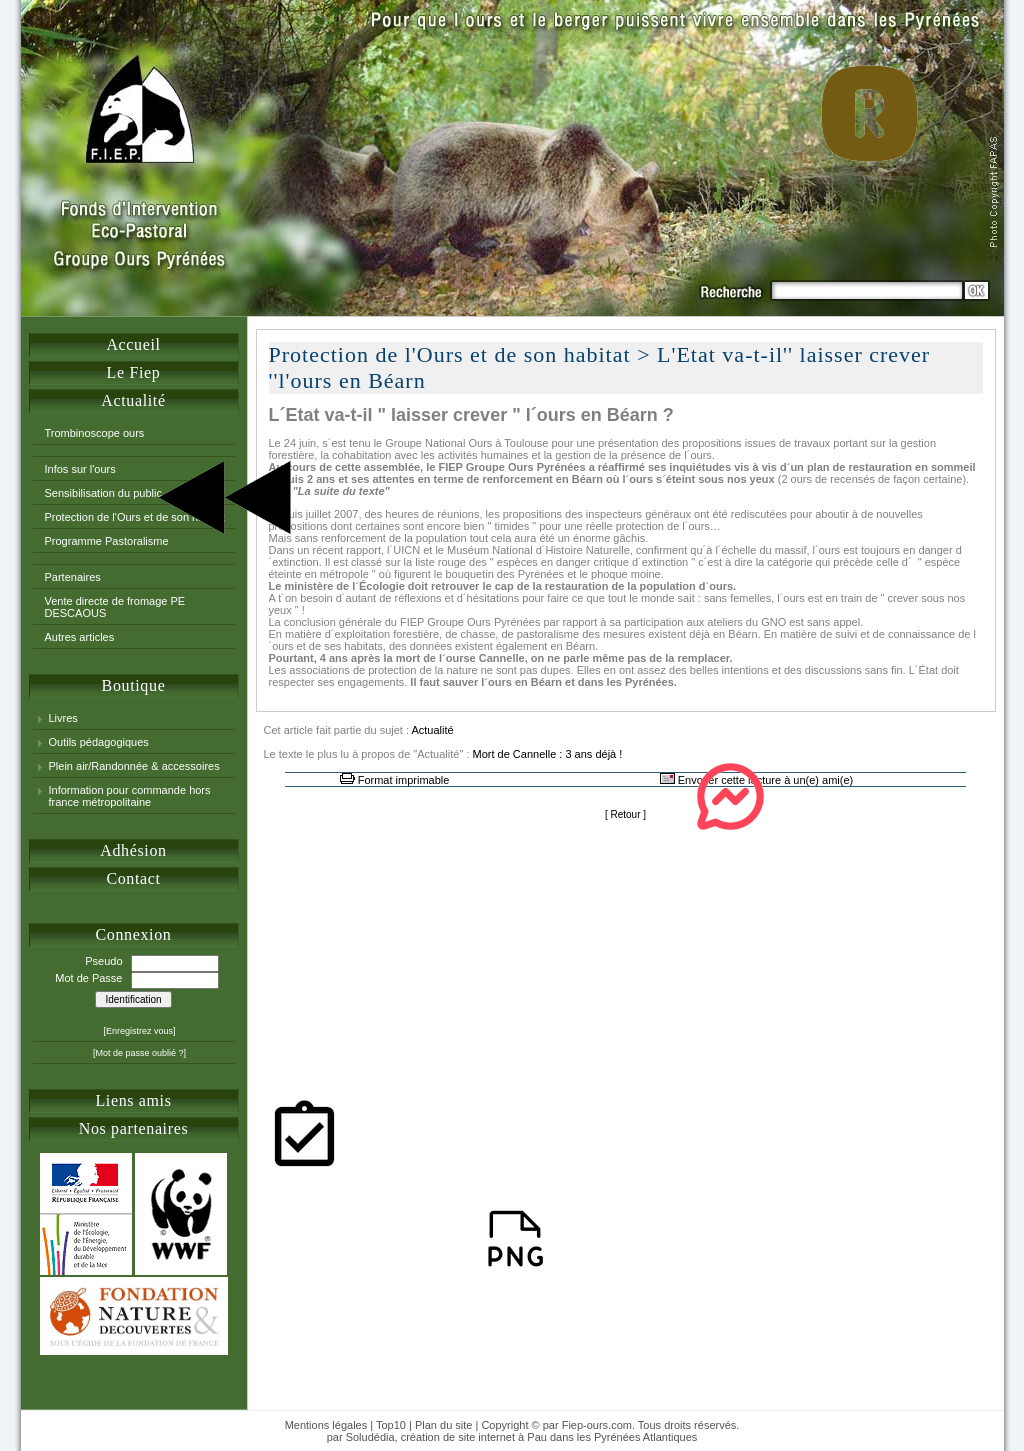 Image resolution: width=1024 pixels, height=1451 pixels. What do you see at coordinates (730, 796) in the screenshot?
I see `open Facebook Messenger app` at bounding box center [730, 796].